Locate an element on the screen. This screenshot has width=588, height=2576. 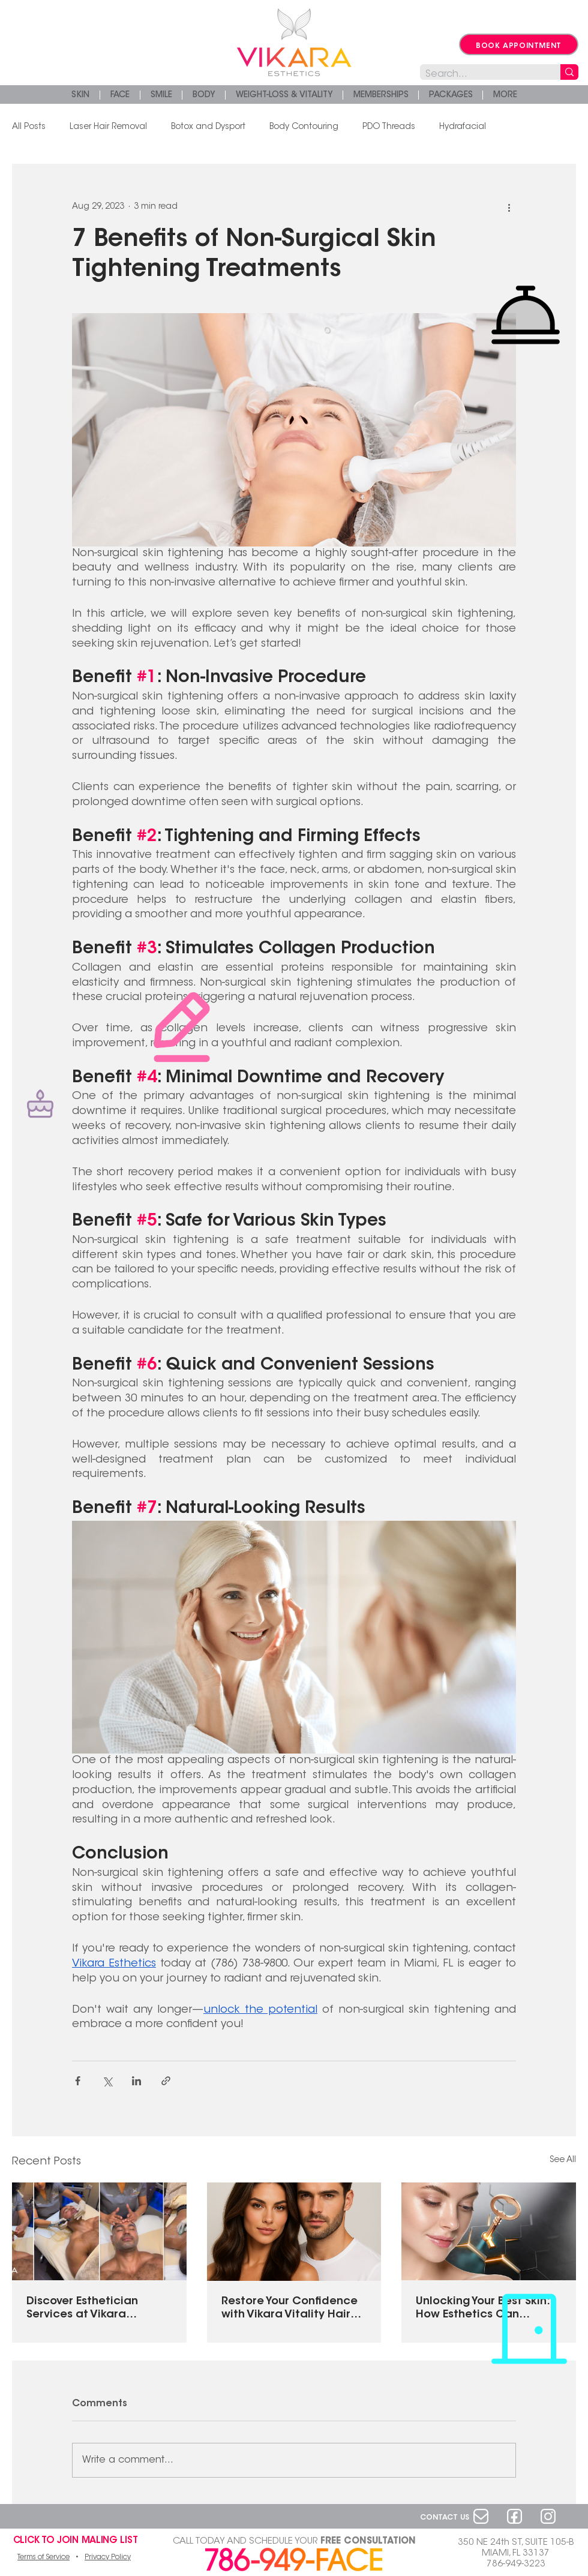
edit content or text is located at coordinates (182, 1027).